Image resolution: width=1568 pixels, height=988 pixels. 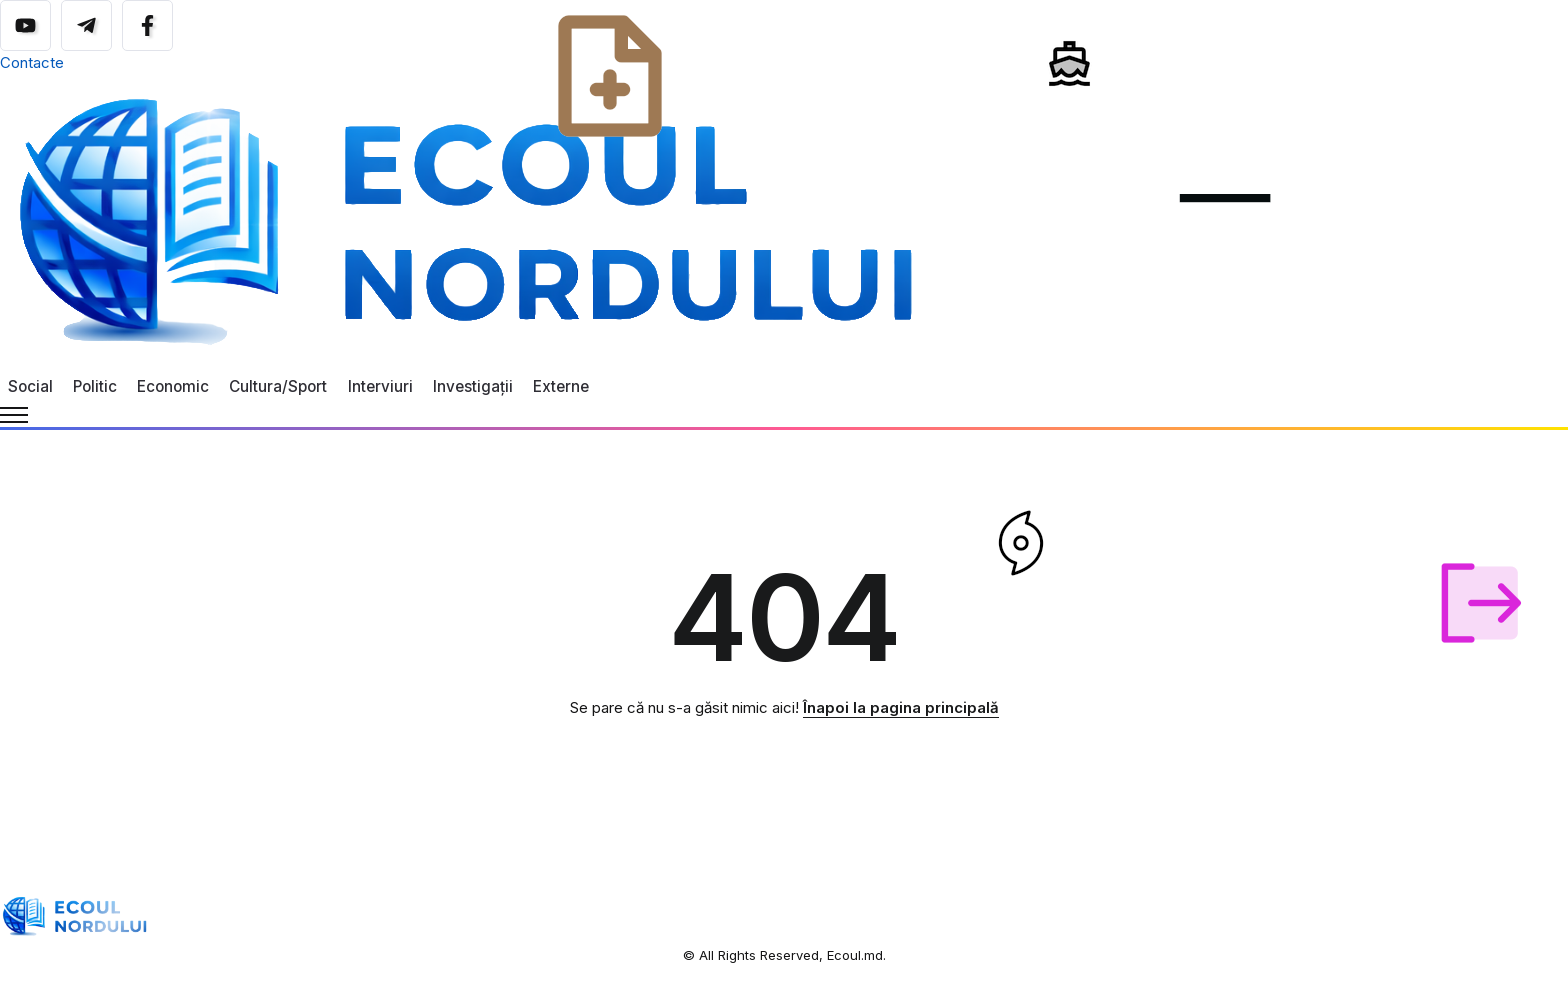 What do you see at coordinates (1221, 194) in the screenshot?
I see `minimize the current window` at bounding box center [1221, 194].